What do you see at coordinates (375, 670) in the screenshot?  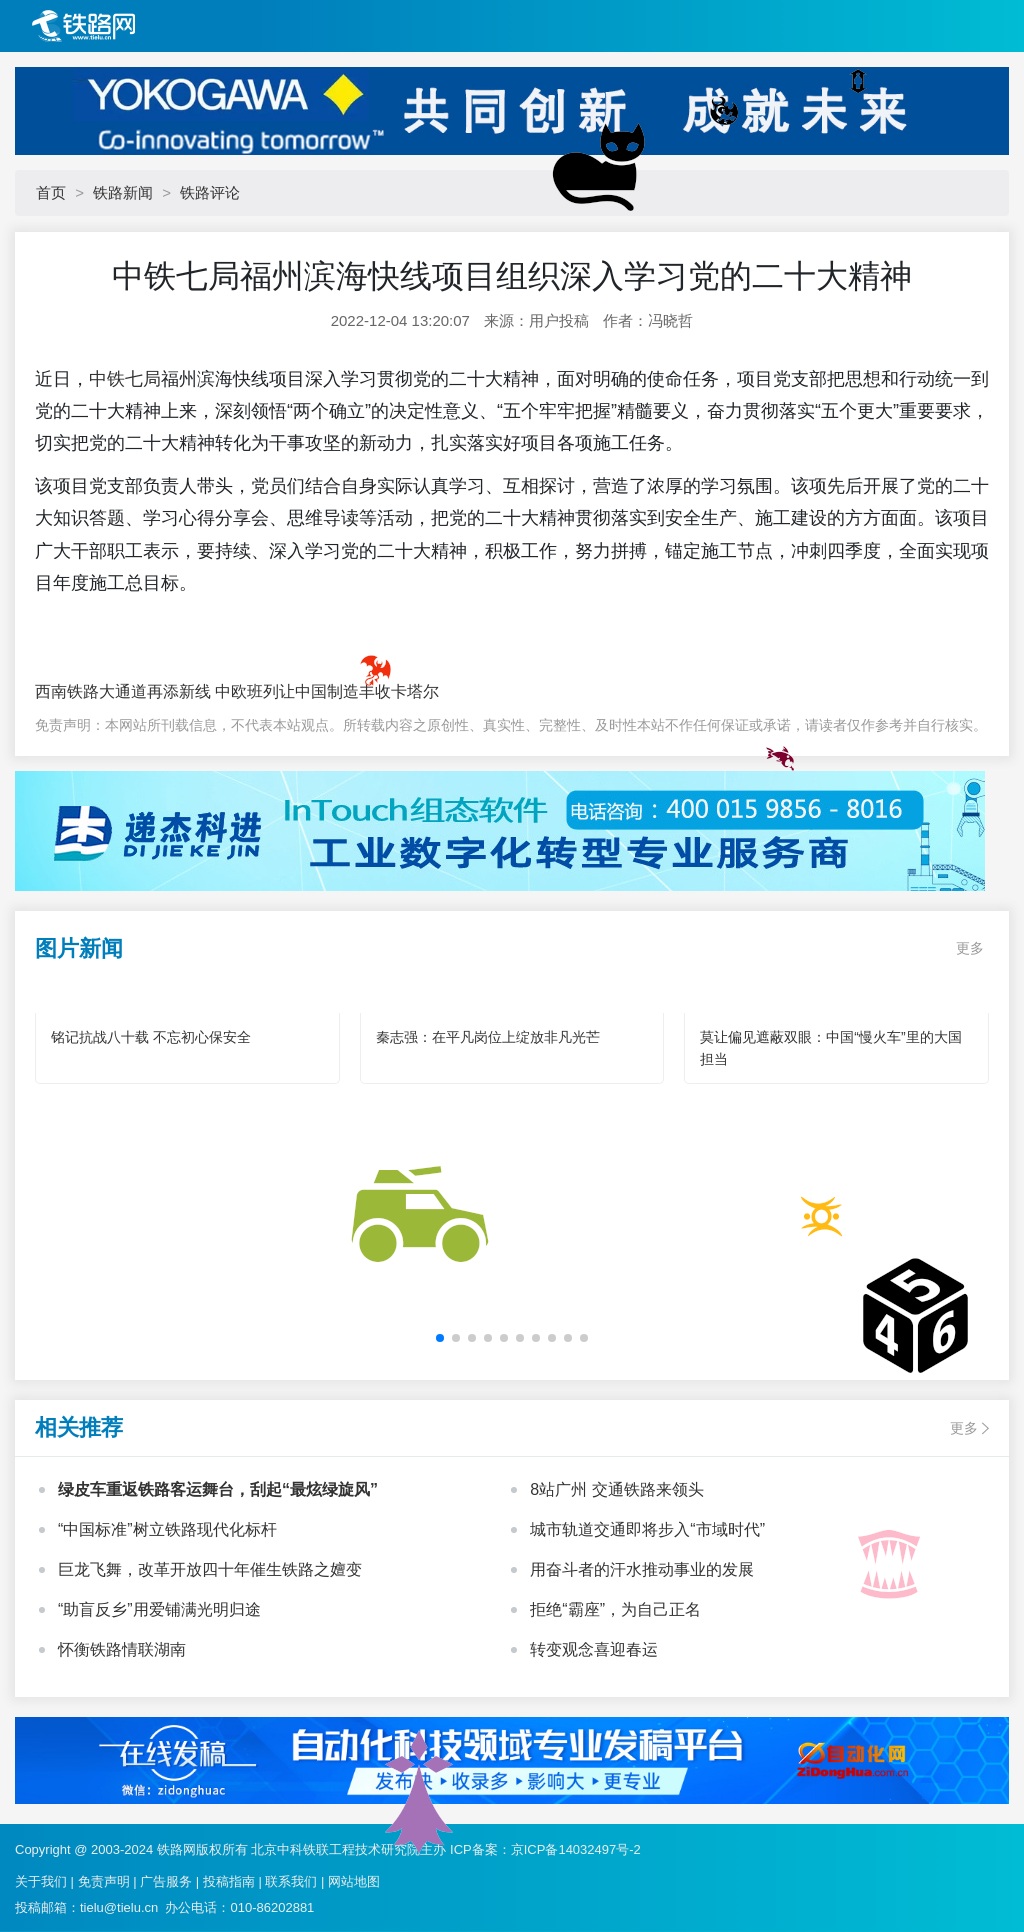 I see `select imp character or creature type` at bounding box center [375, 670].